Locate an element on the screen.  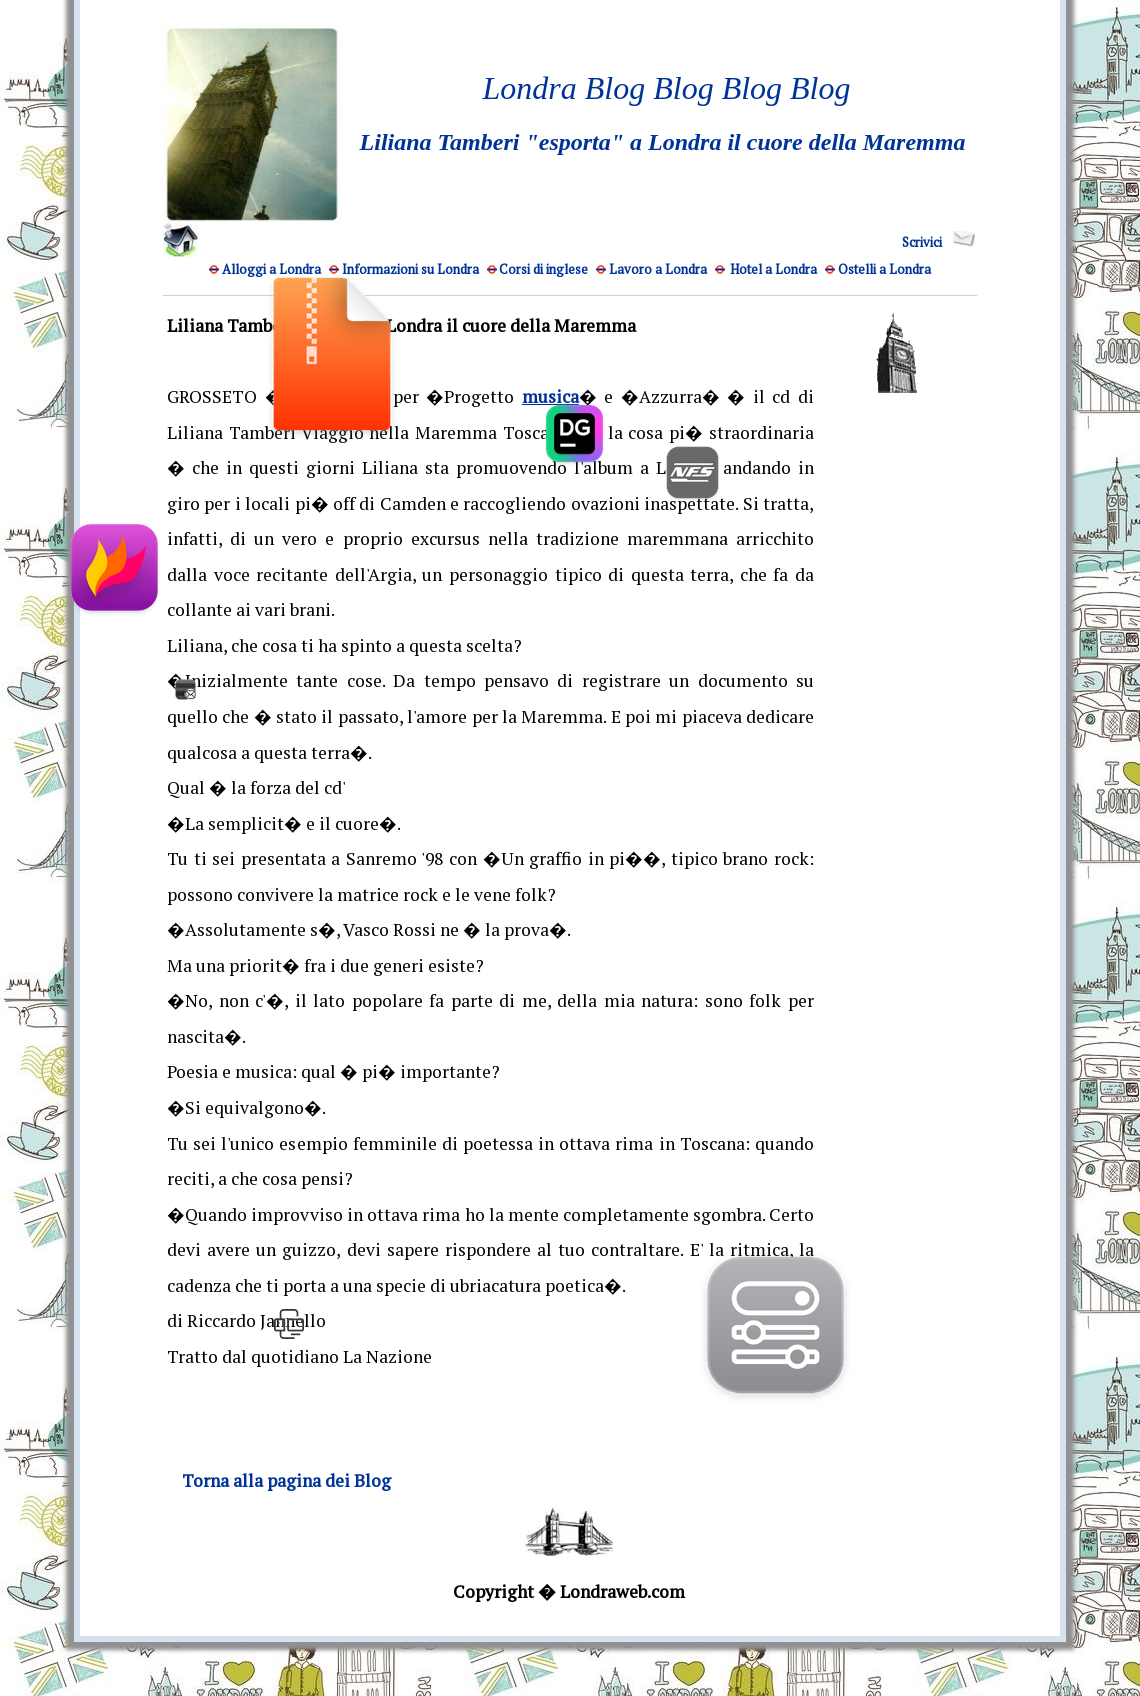
open interface design preferences is located at coordinates (775, 1327).